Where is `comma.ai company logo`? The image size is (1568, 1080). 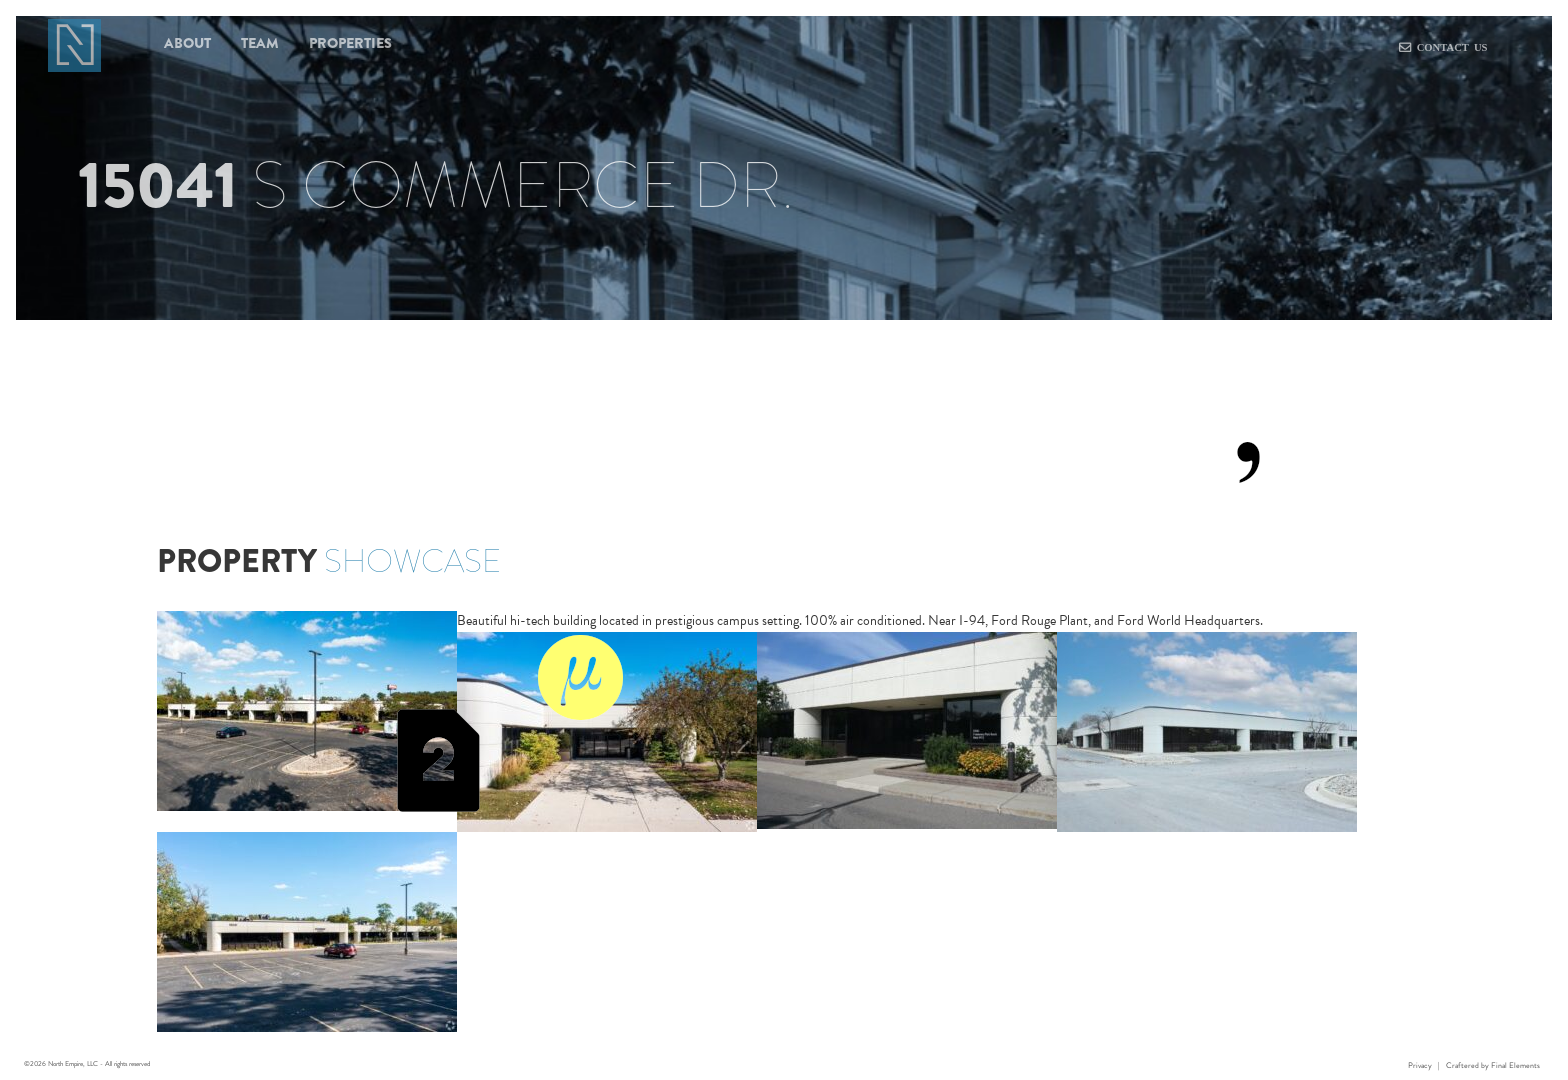
comma.ai company logo is located at coordinates (1248, 462).